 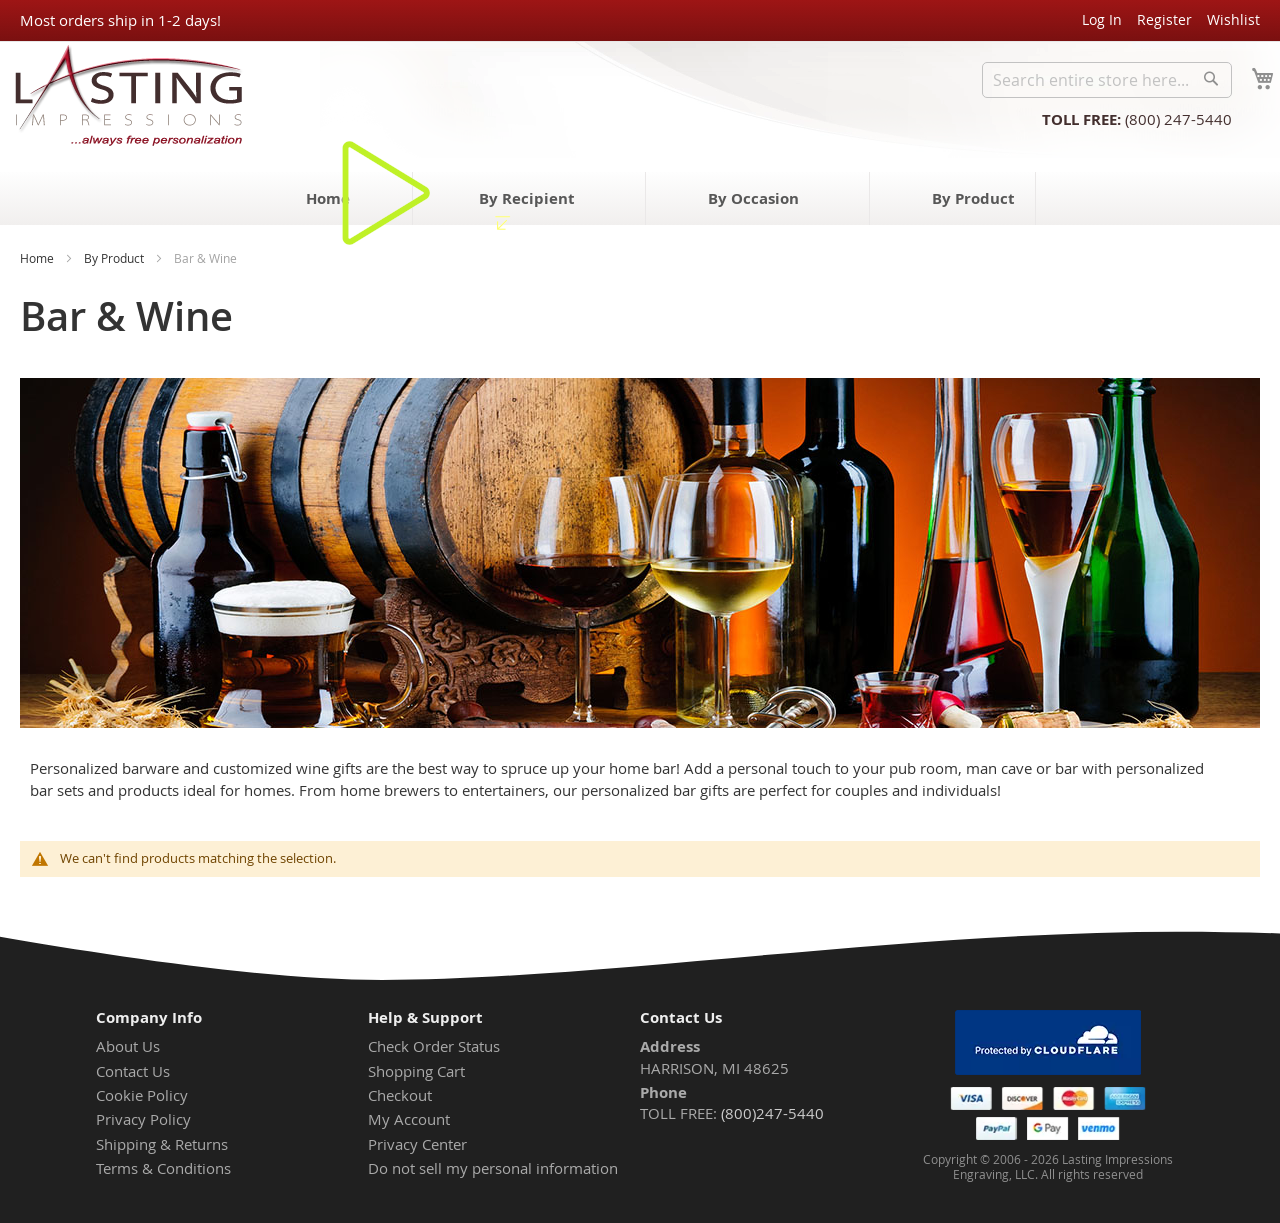 I want to click on start playing media content, so click(x=374, y=193).